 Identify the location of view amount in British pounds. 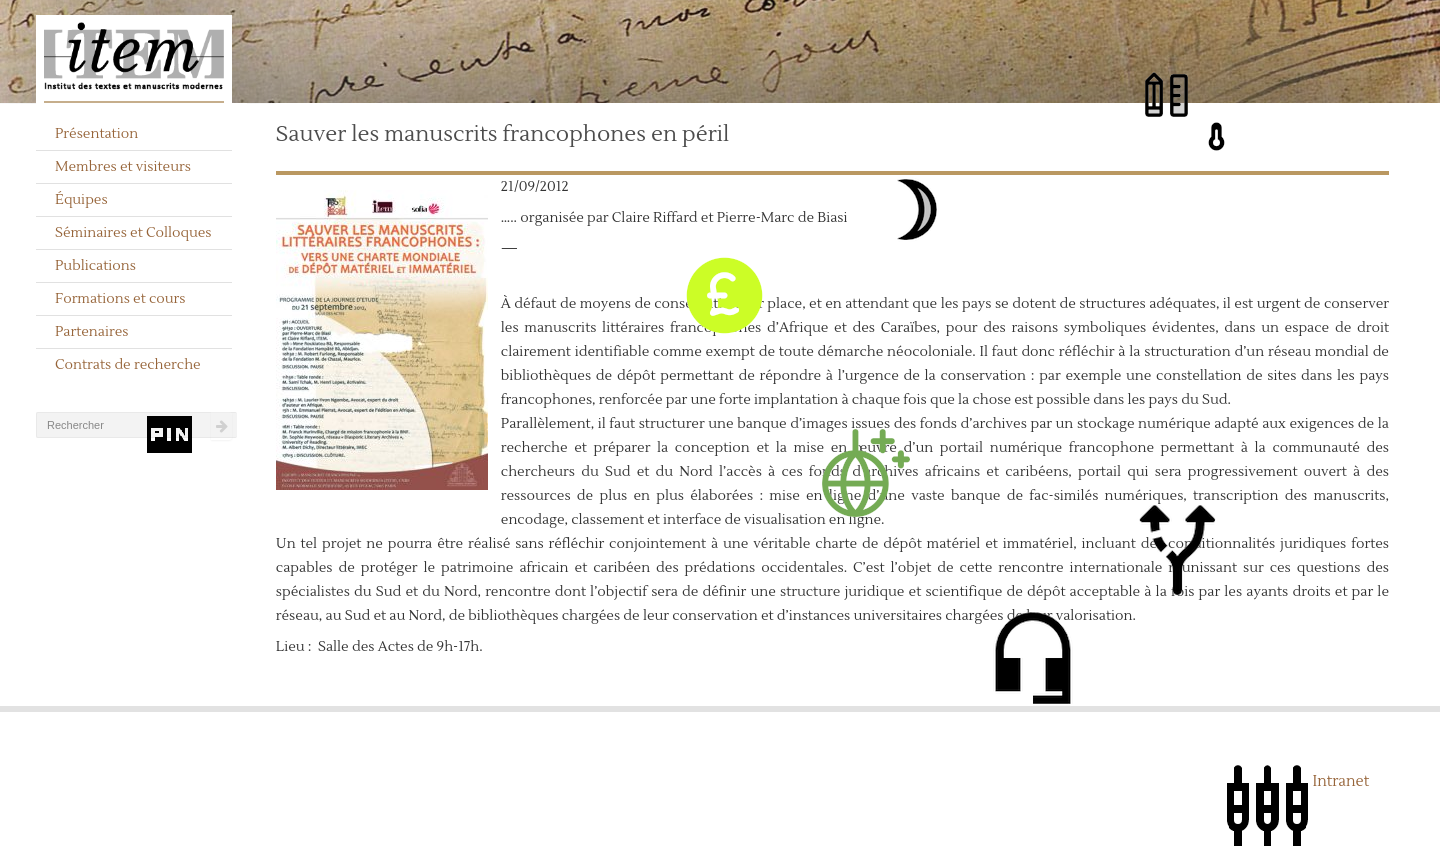
(724, 295).